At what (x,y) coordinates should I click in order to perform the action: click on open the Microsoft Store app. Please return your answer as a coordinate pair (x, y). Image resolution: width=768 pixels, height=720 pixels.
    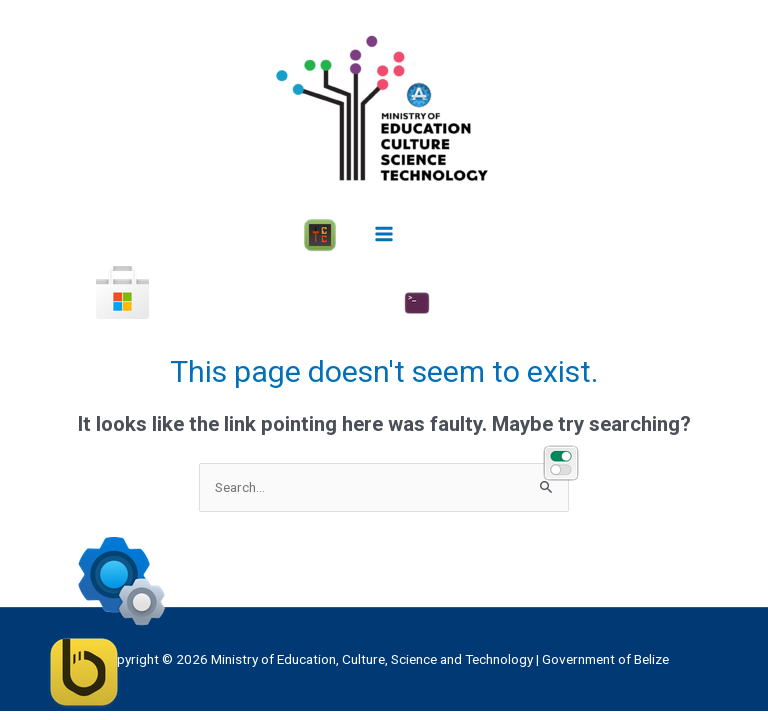
    Looking at the image, I should click on (122, 292).